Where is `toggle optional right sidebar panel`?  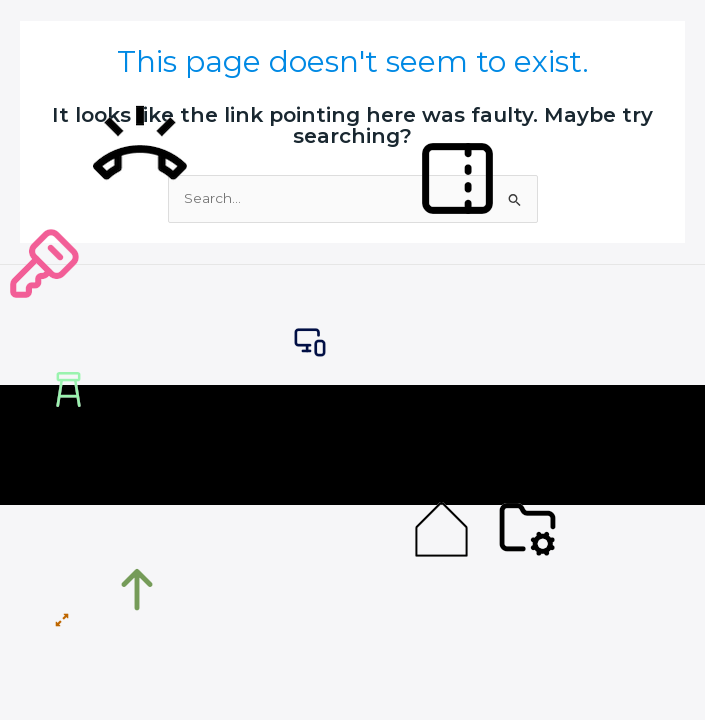 toggle optional right sidebar panel is located at coordinates (457, 178).